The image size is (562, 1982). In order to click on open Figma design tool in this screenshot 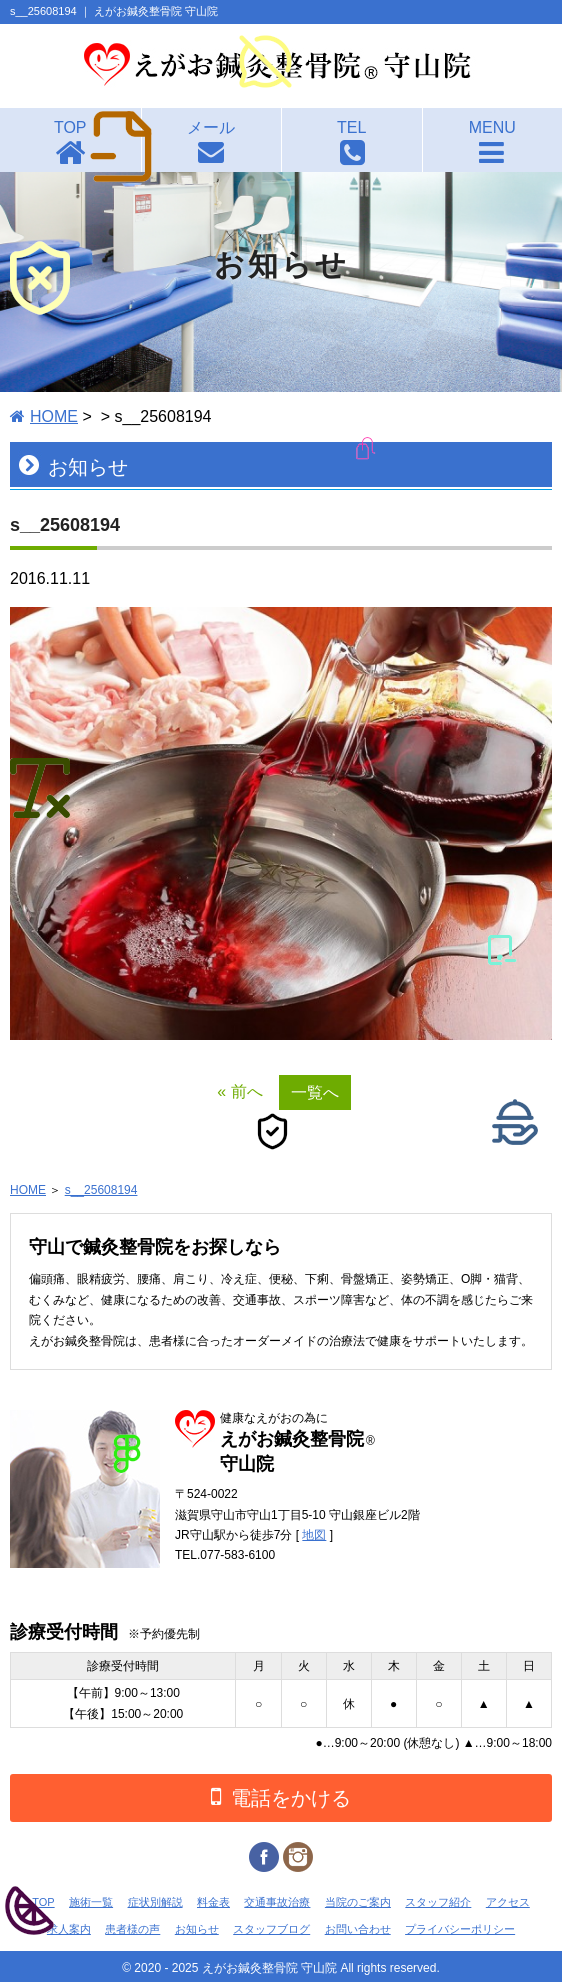, I will do `click(127, 1453)`.